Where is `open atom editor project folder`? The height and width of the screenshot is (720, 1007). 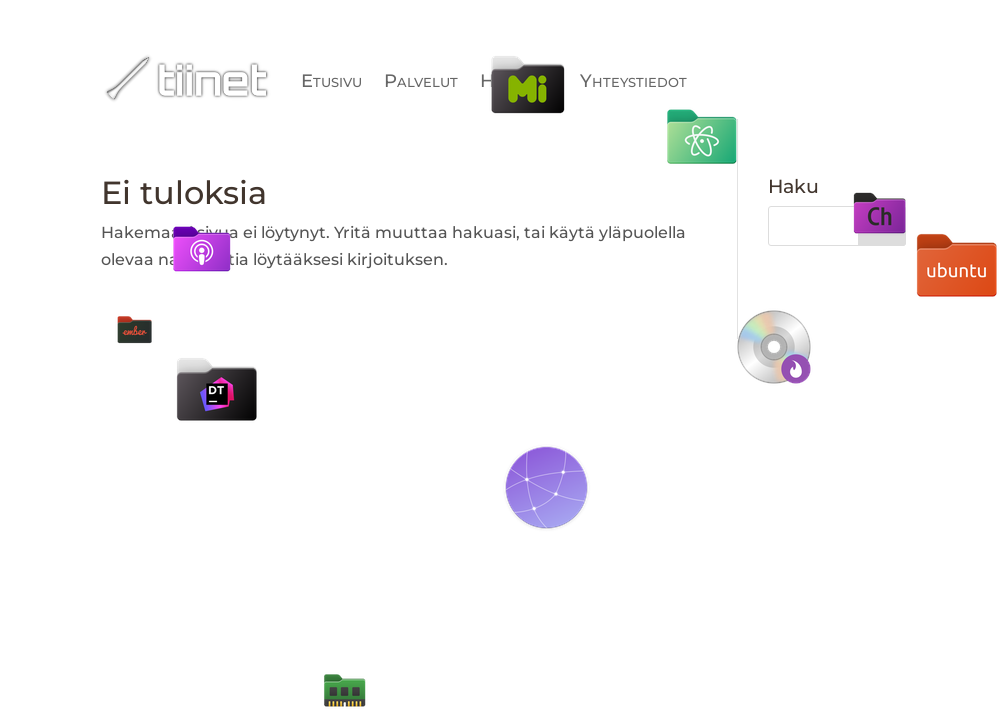
open atom editor project folder is located at coordinates (701, 138).